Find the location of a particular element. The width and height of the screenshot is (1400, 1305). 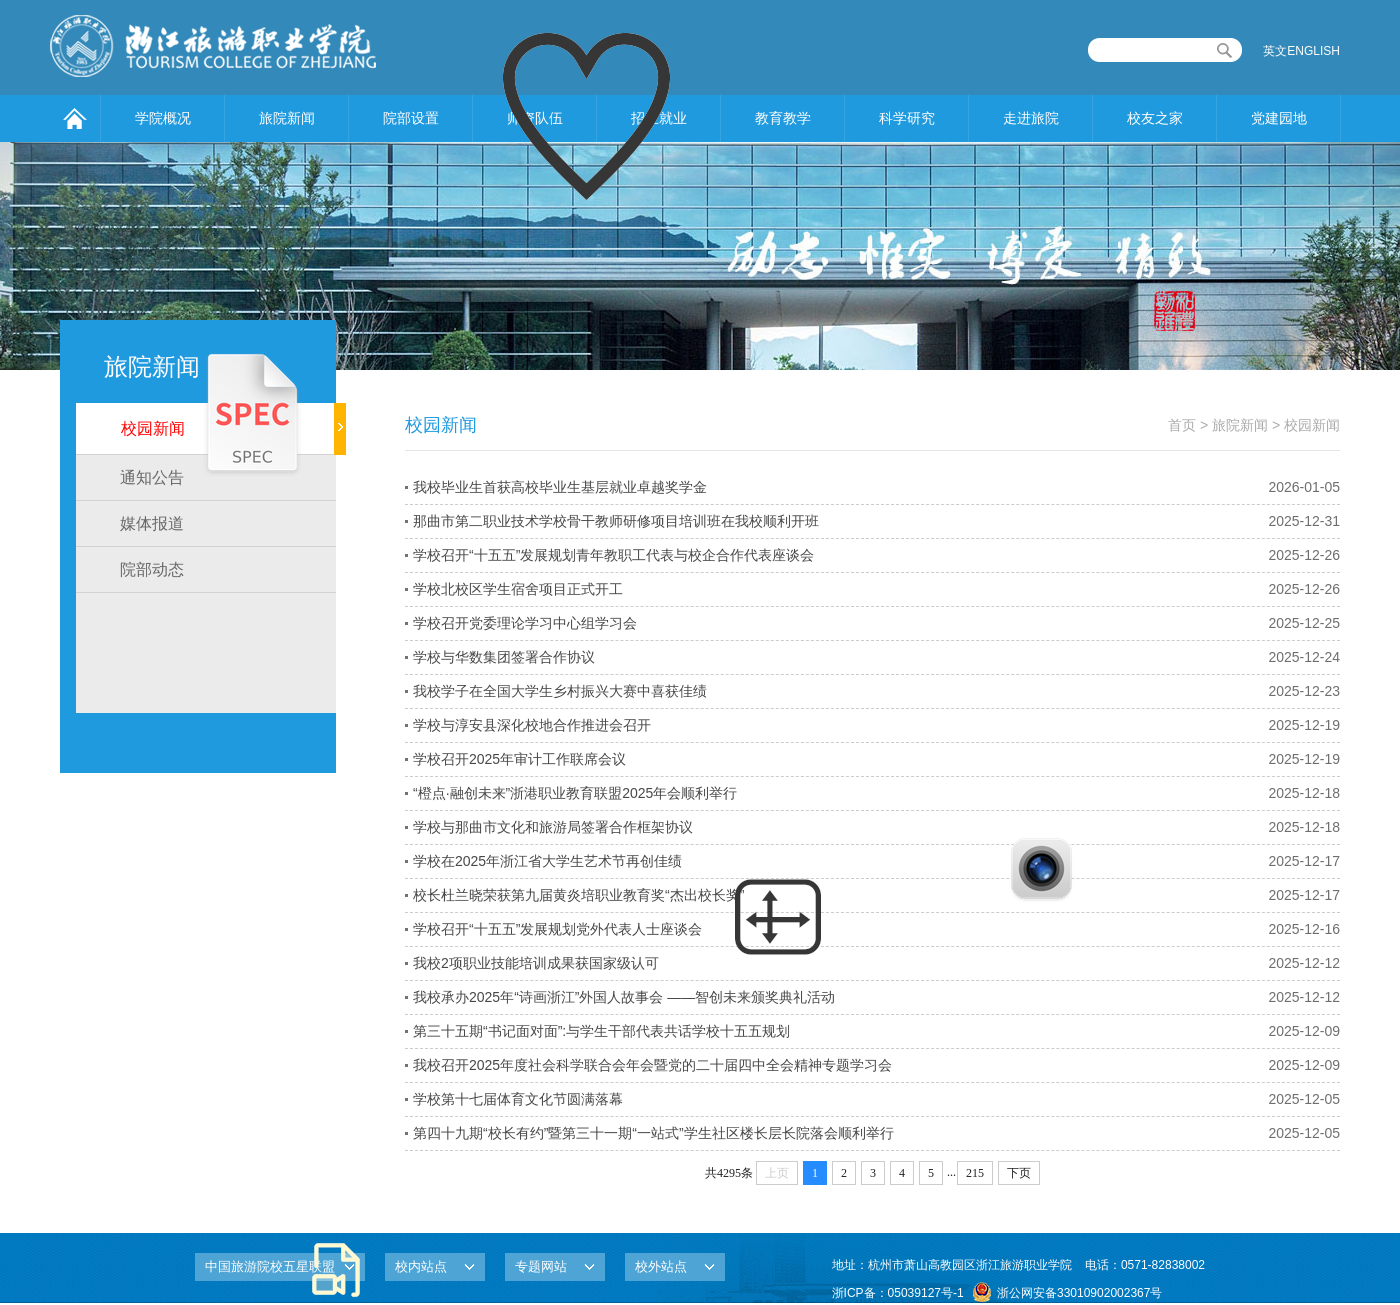

an RPM spec file used for building Linux packages is located at coordinates (252, 414).